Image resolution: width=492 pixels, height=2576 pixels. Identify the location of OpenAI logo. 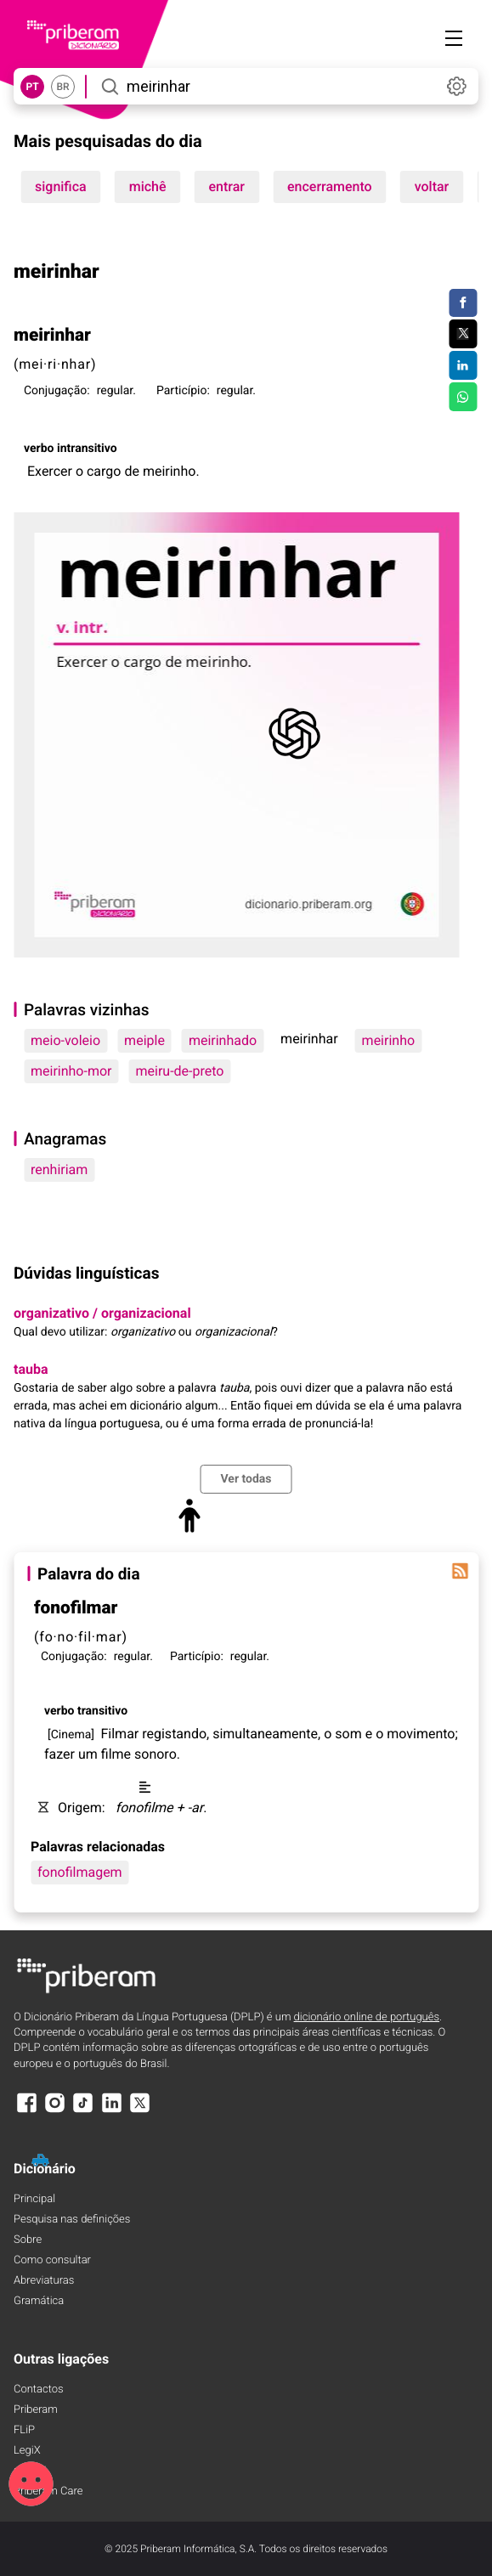
(294, 733).